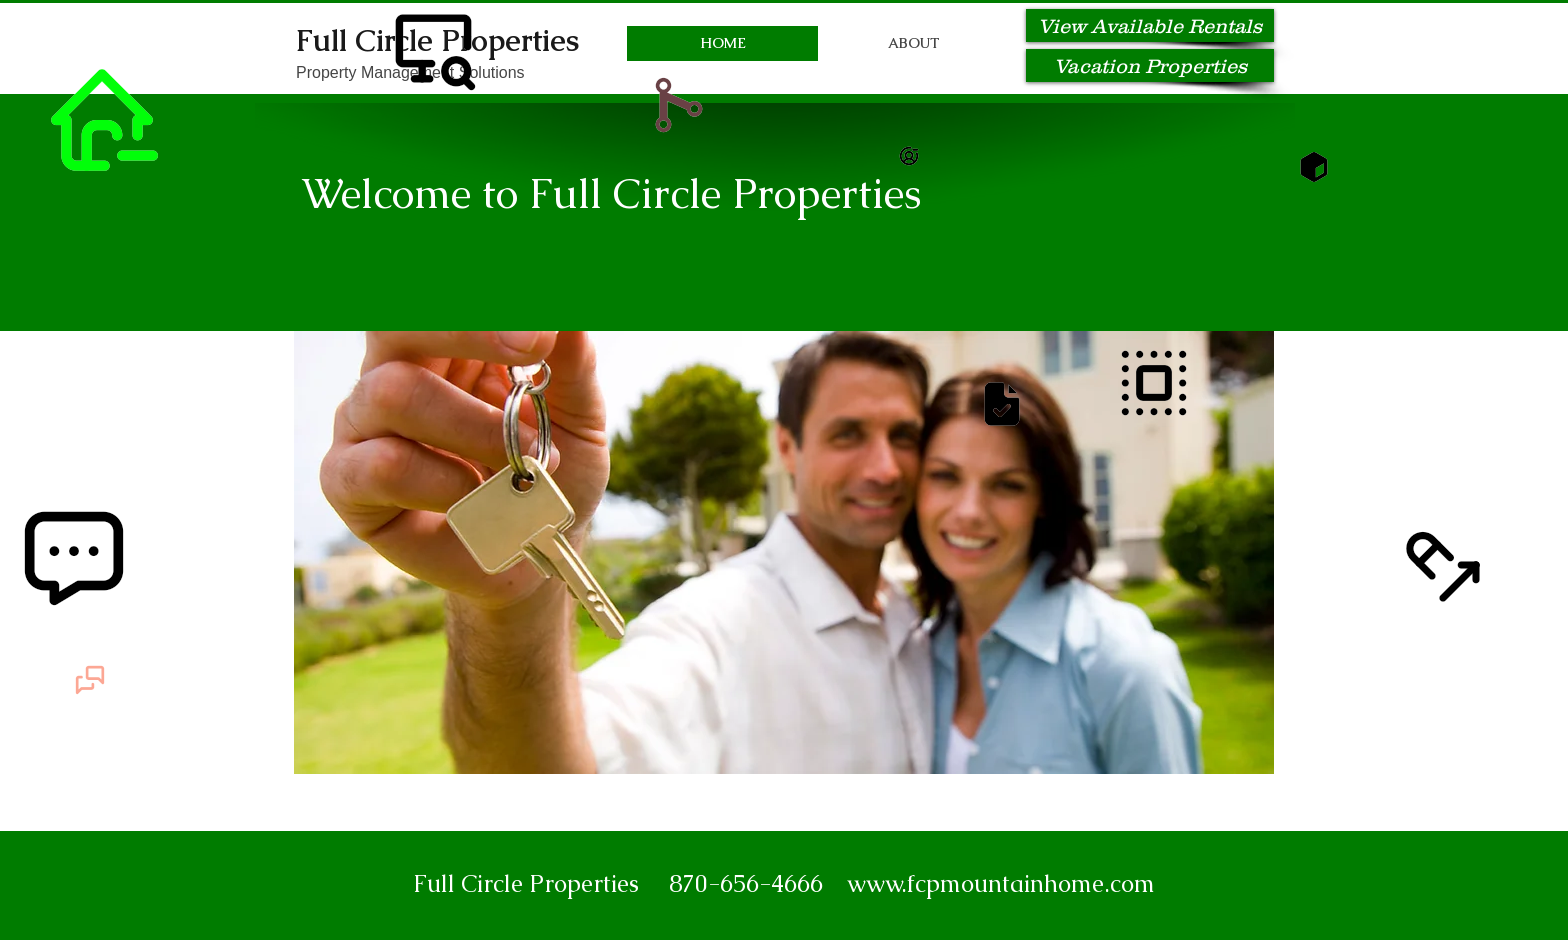  Describe the element at coordinates (1154, 383) in the screenshot. I see `select all items in the current view` at that location.